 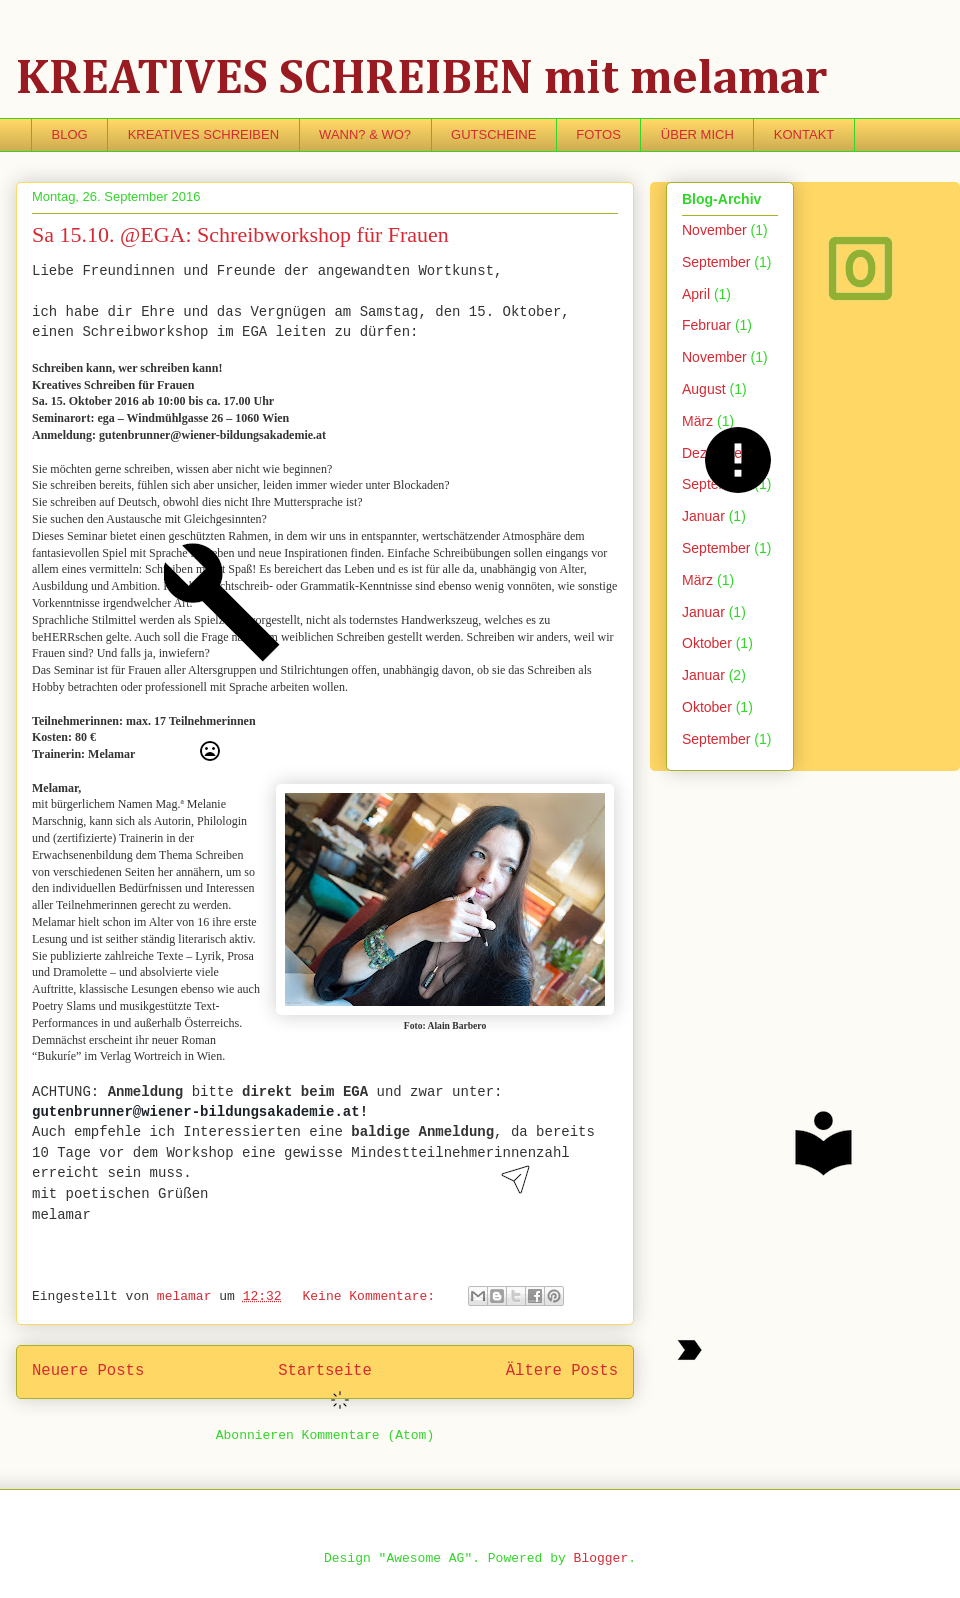 I want to click on indicates zero items or count, so click(x=860, y=268).